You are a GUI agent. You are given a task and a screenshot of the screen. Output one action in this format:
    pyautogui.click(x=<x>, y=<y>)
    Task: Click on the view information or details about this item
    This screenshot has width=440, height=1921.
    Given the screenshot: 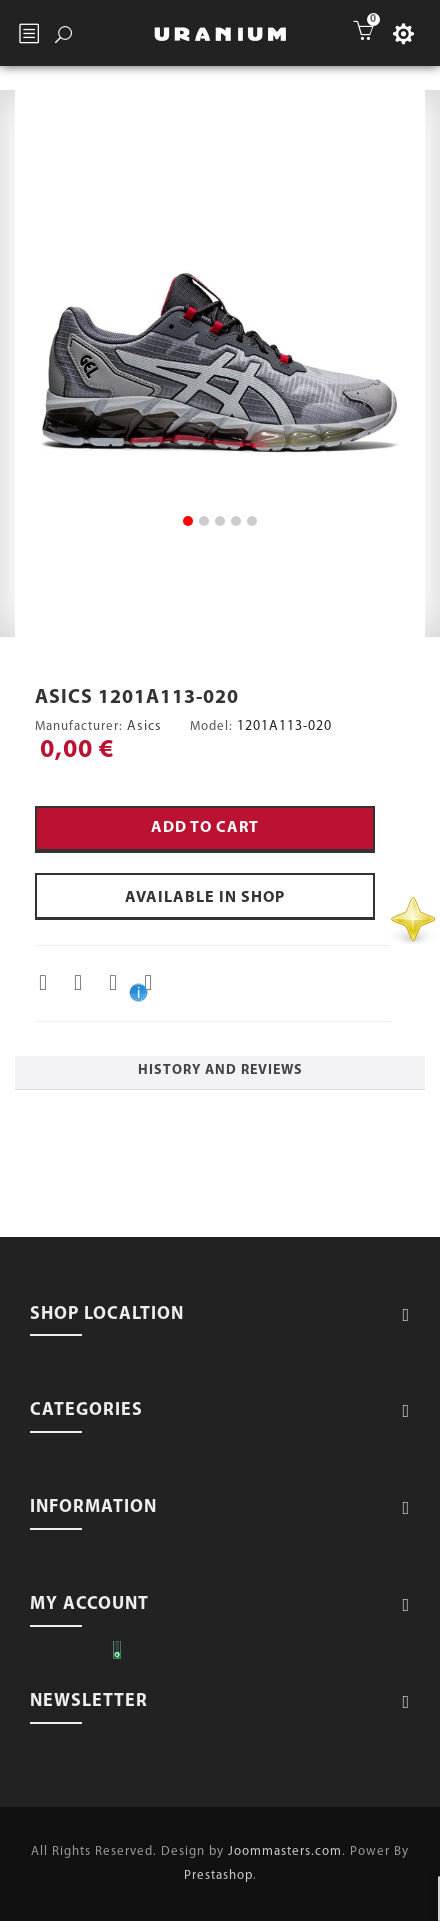 What is the action you would take?
    pyautogui.click(x=138, y=992)
    